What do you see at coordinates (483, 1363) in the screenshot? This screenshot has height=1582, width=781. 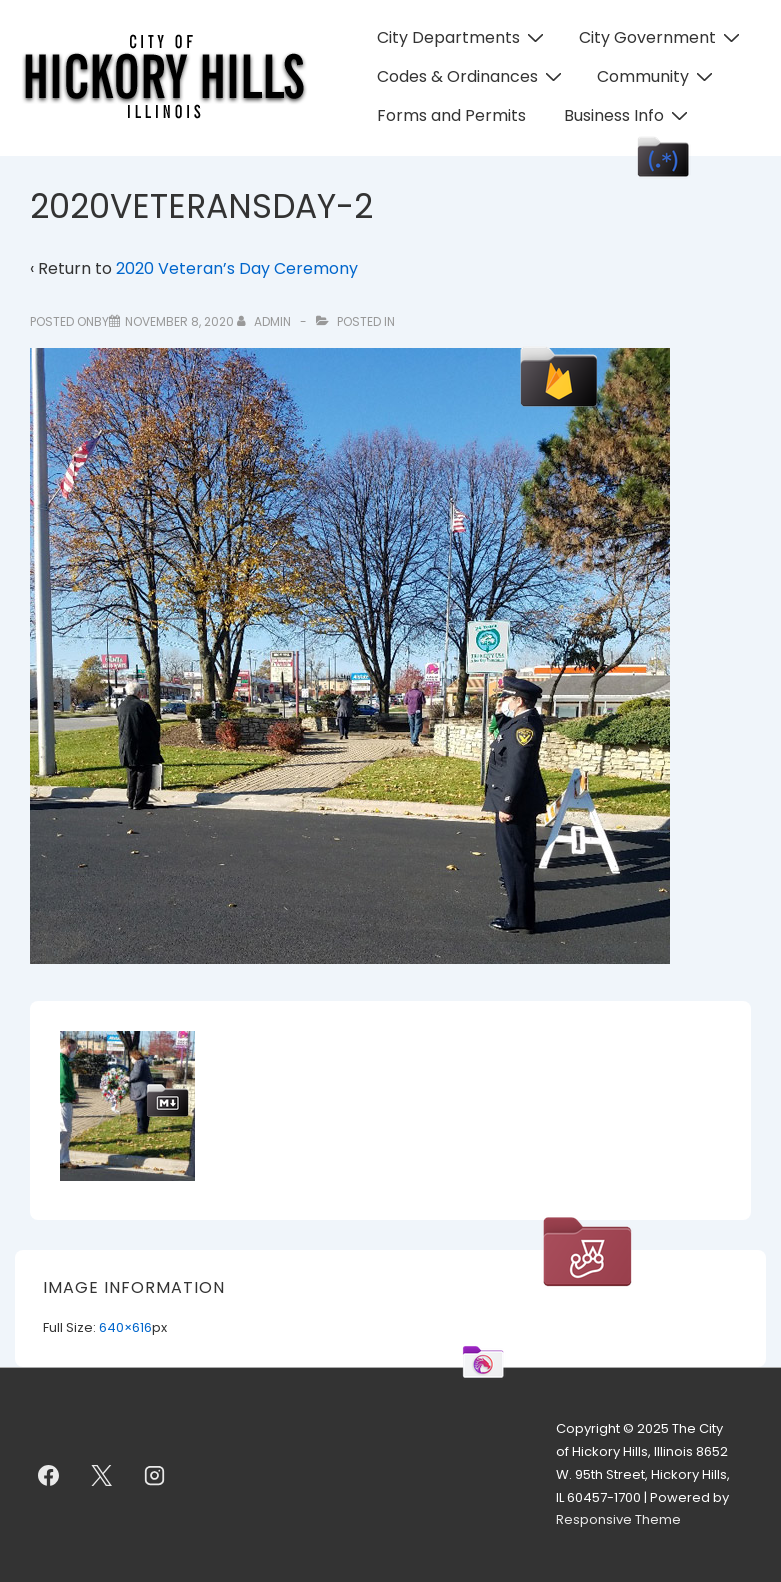 I see `open garuda linux system folder` at bounding box center [483, 1363].